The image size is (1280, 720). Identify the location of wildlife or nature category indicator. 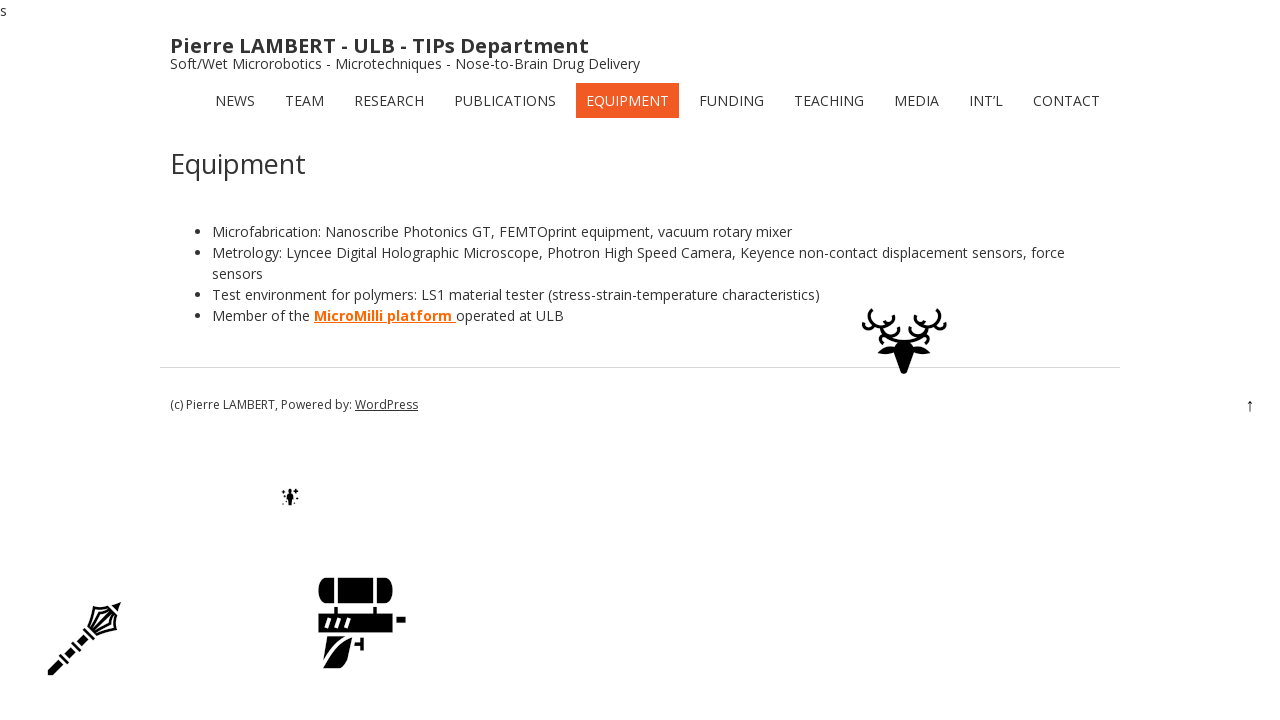
(904, 341).